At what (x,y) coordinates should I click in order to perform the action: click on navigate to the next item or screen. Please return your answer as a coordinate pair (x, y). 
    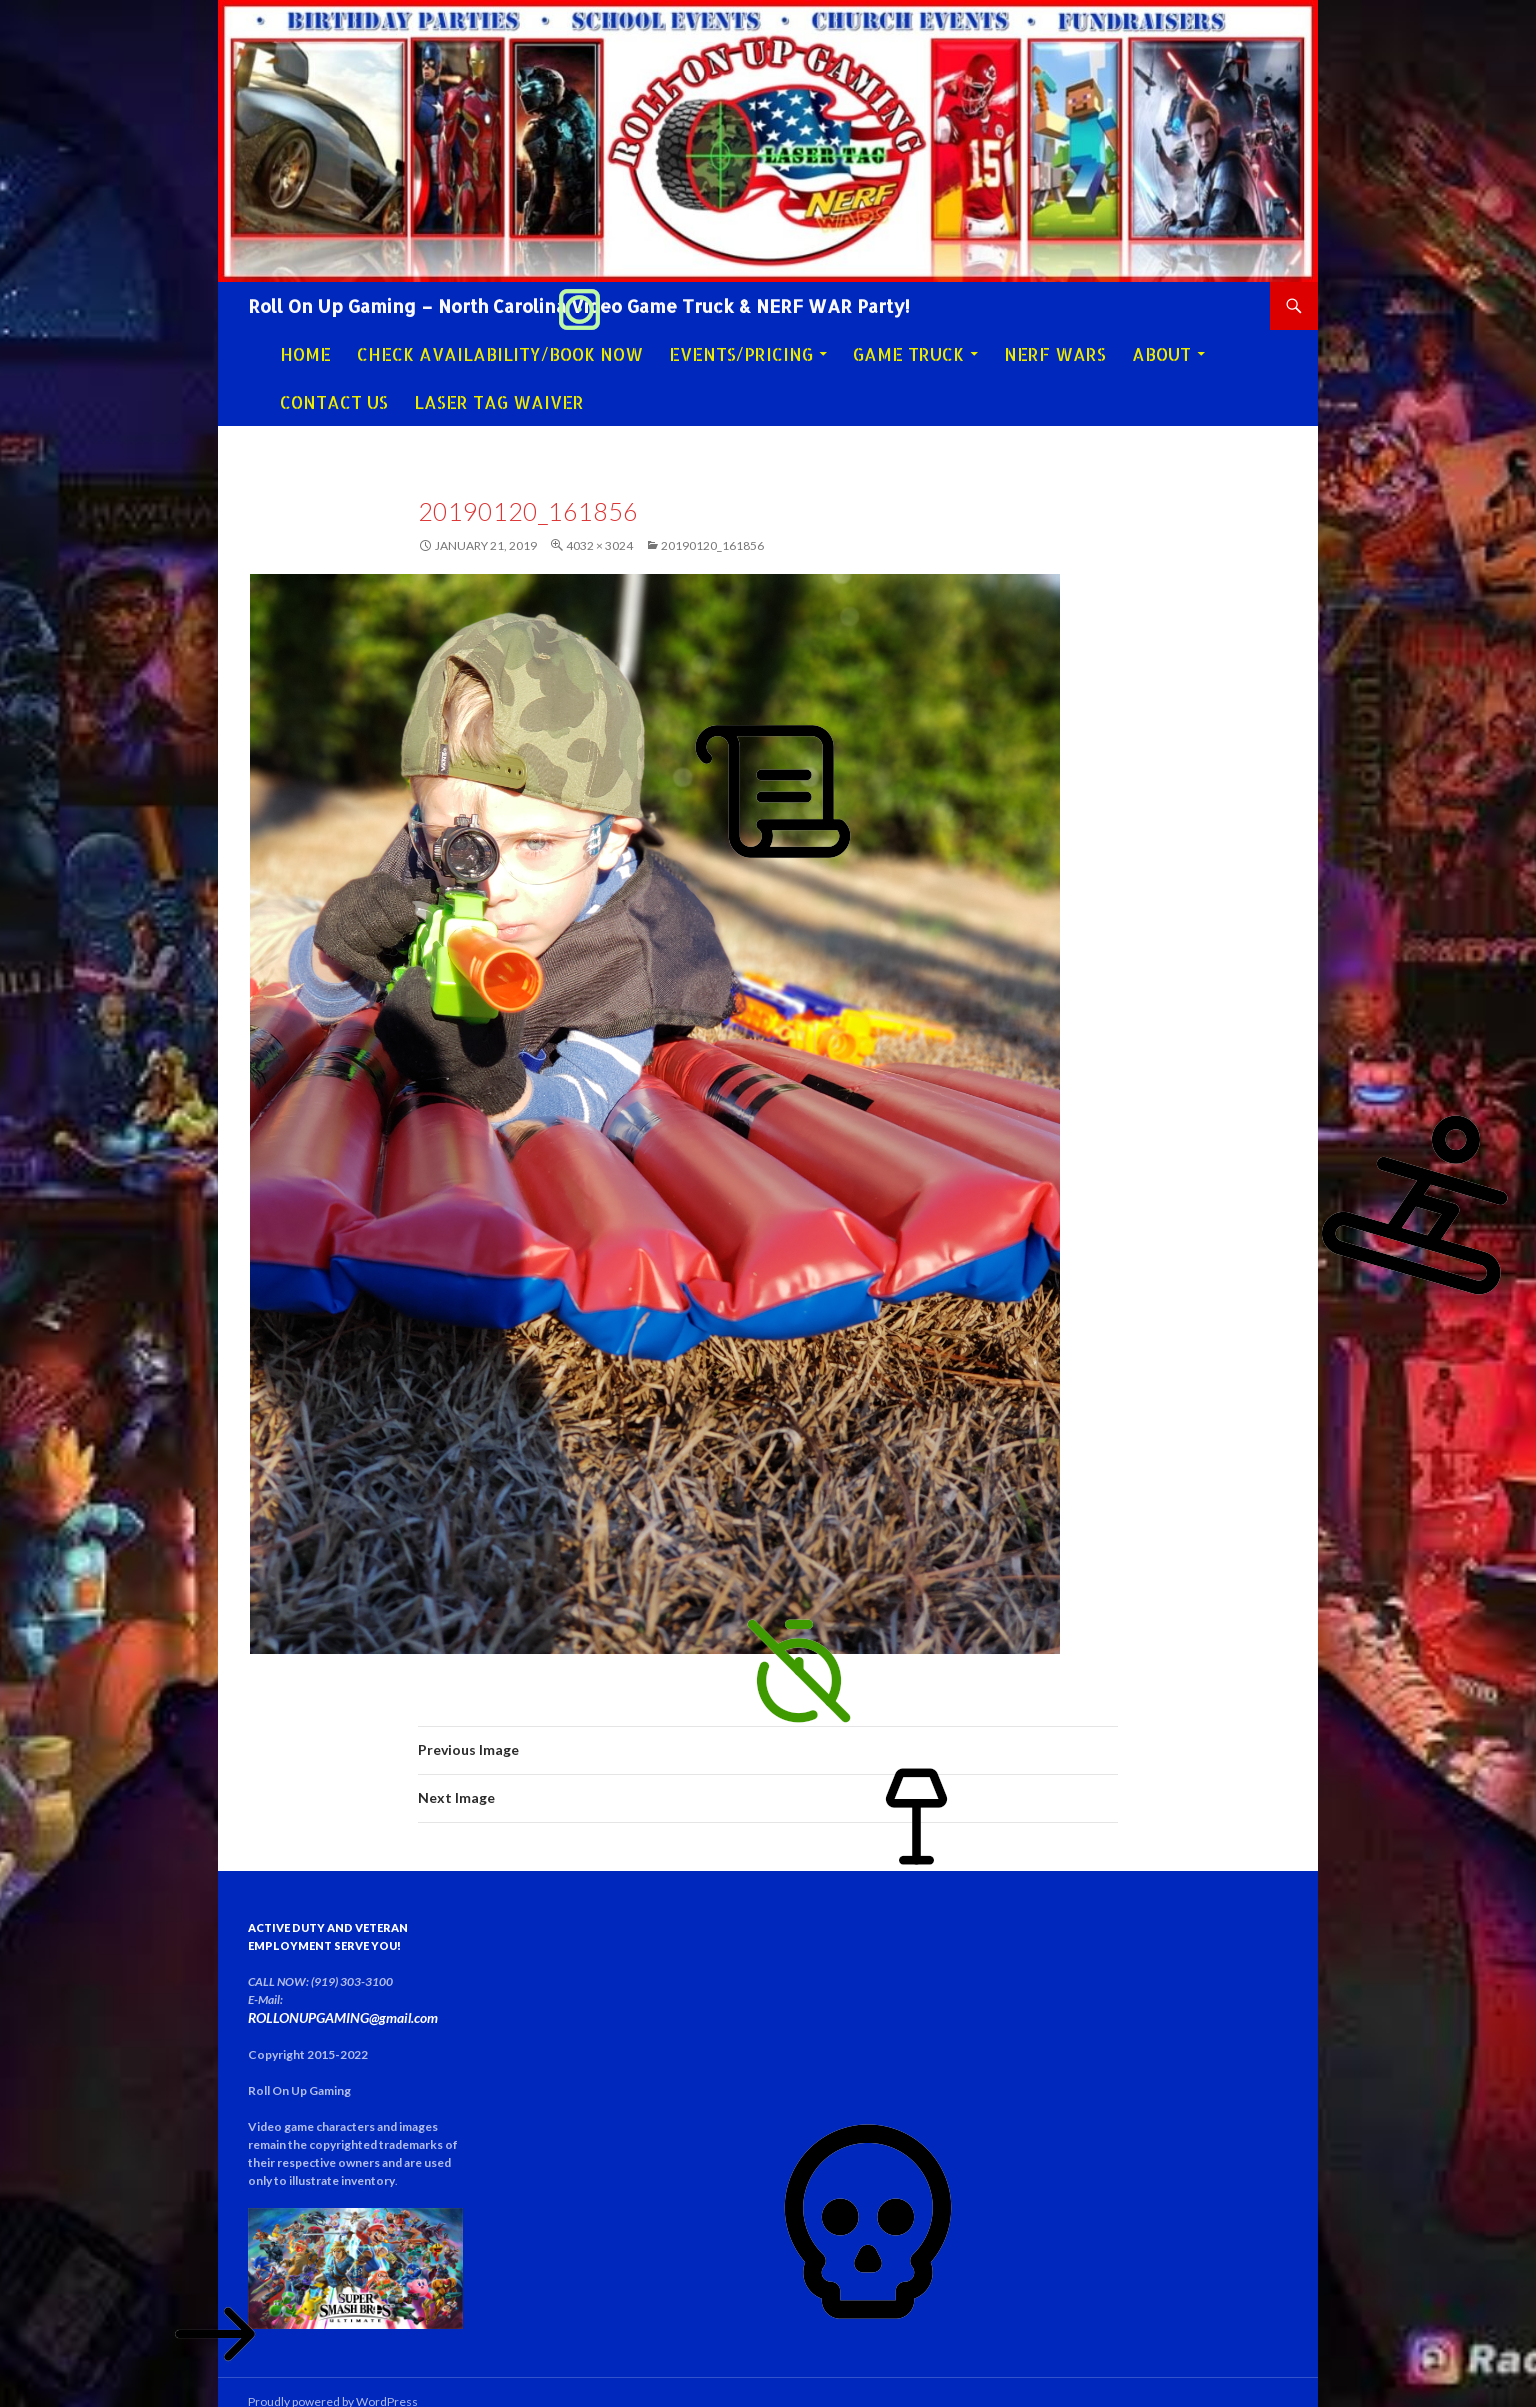
    Looking at the image, I should click on (216, 2334).